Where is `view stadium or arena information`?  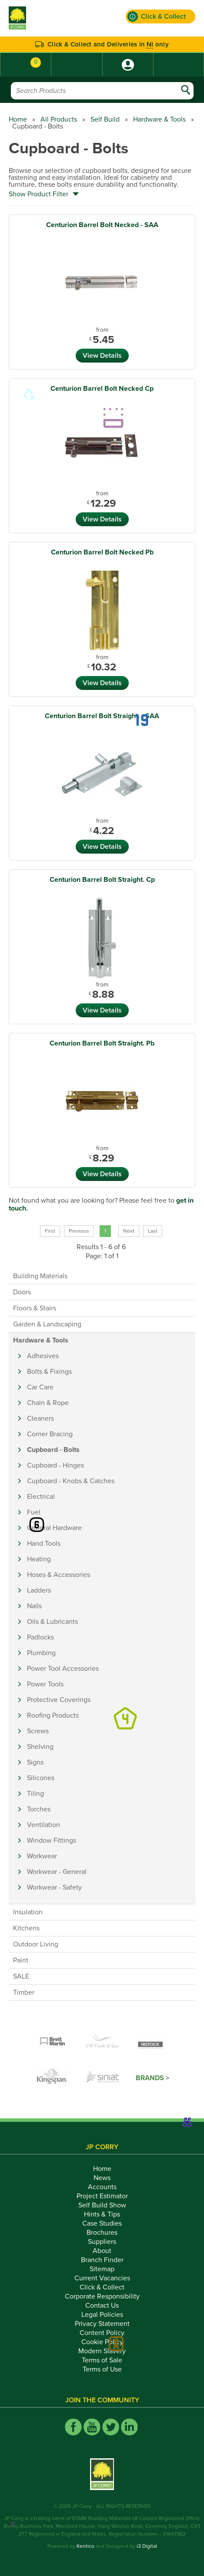 view stadium or arena information is located at coordinates (187, 2122).